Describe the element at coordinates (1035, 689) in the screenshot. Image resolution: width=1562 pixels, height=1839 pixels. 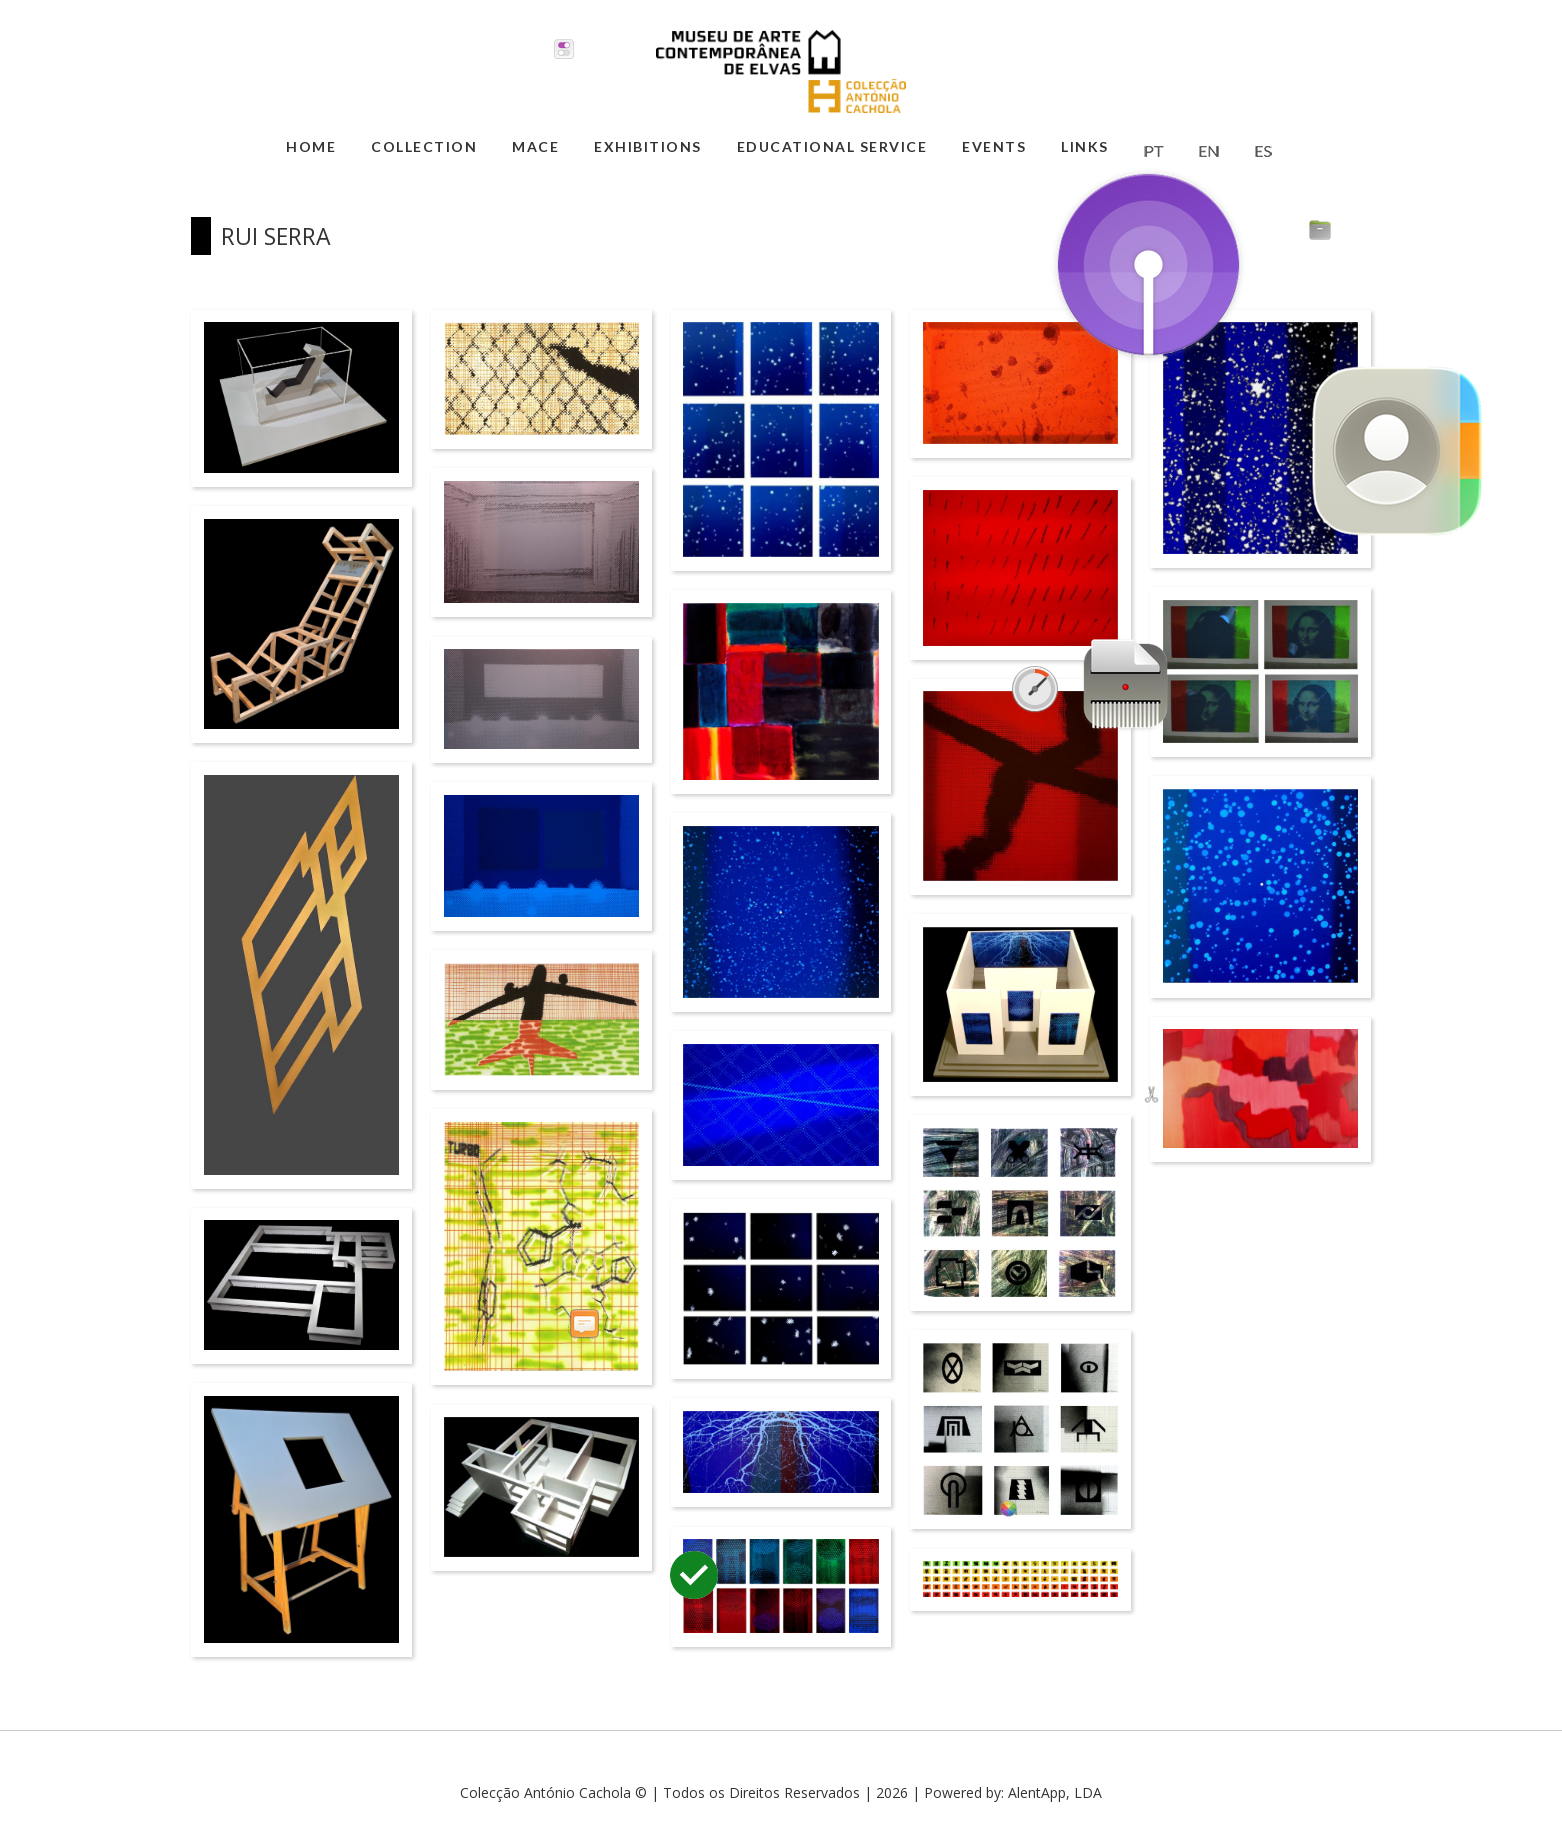
I see `open sysprof system profiler application` at that location.